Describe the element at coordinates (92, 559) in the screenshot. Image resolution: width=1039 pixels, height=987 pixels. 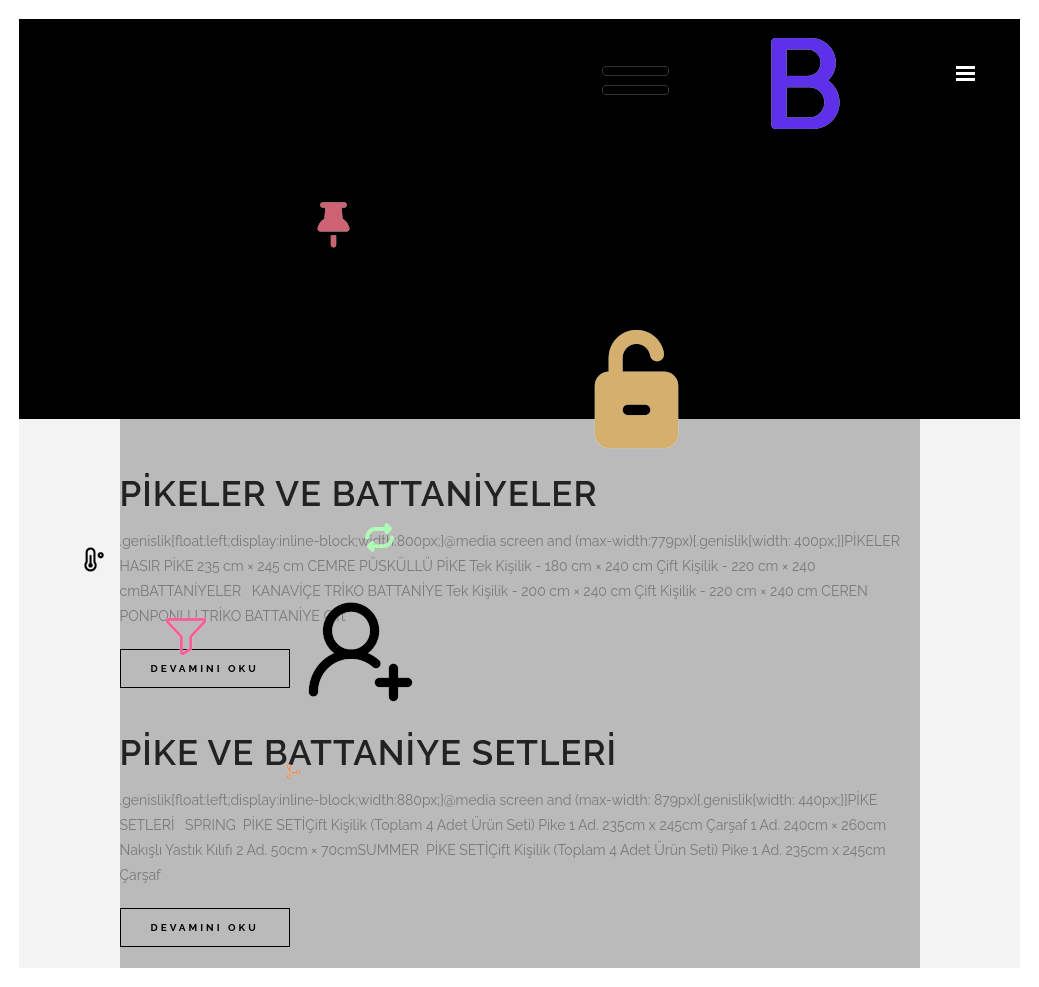
I see `view current temperature` at that location.